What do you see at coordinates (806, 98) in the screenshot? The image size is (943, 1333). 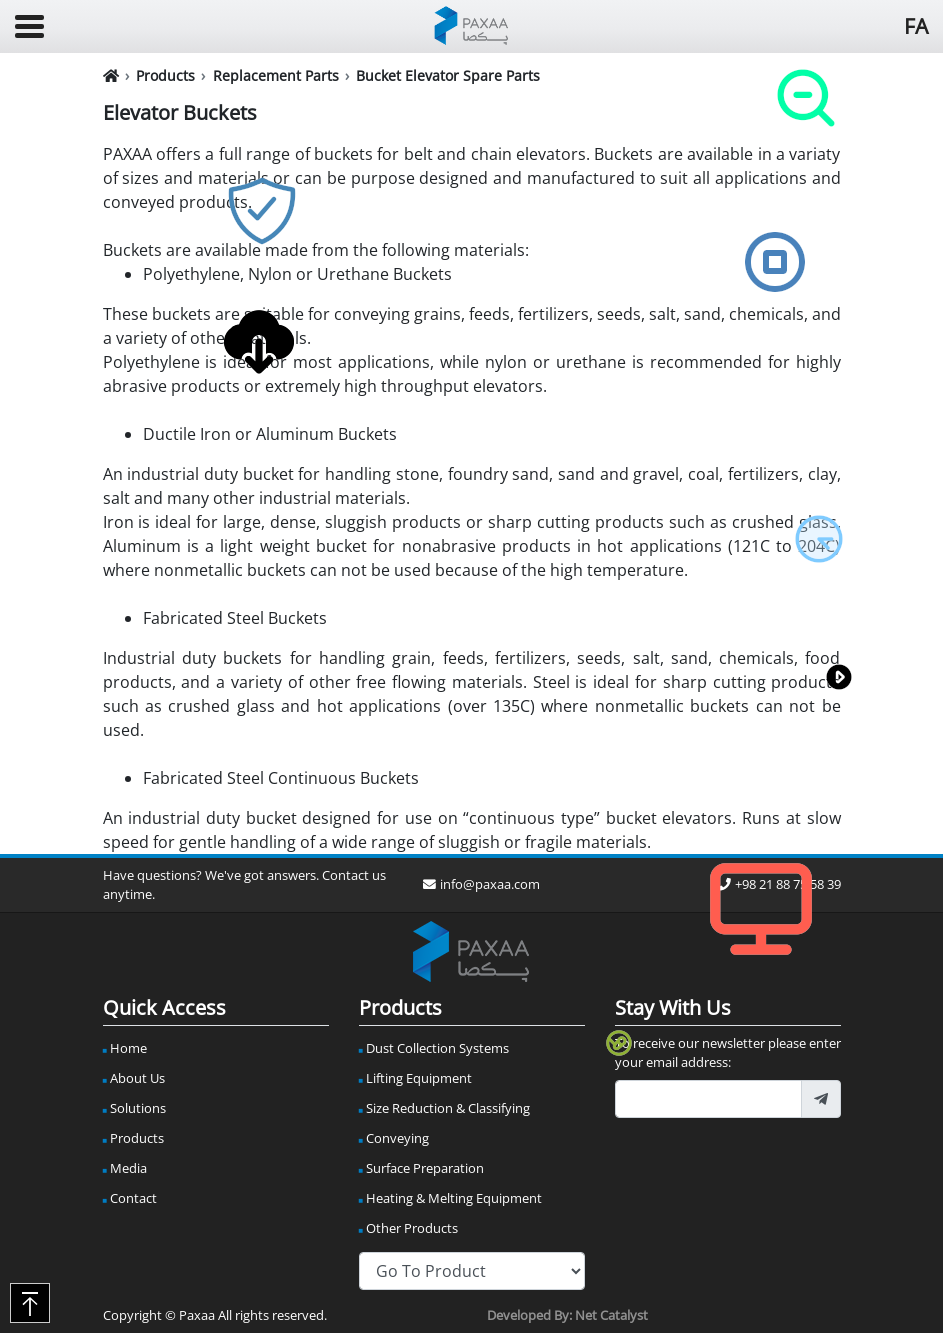 I see `zoom out of the current view` at bounding box center [806, 98].